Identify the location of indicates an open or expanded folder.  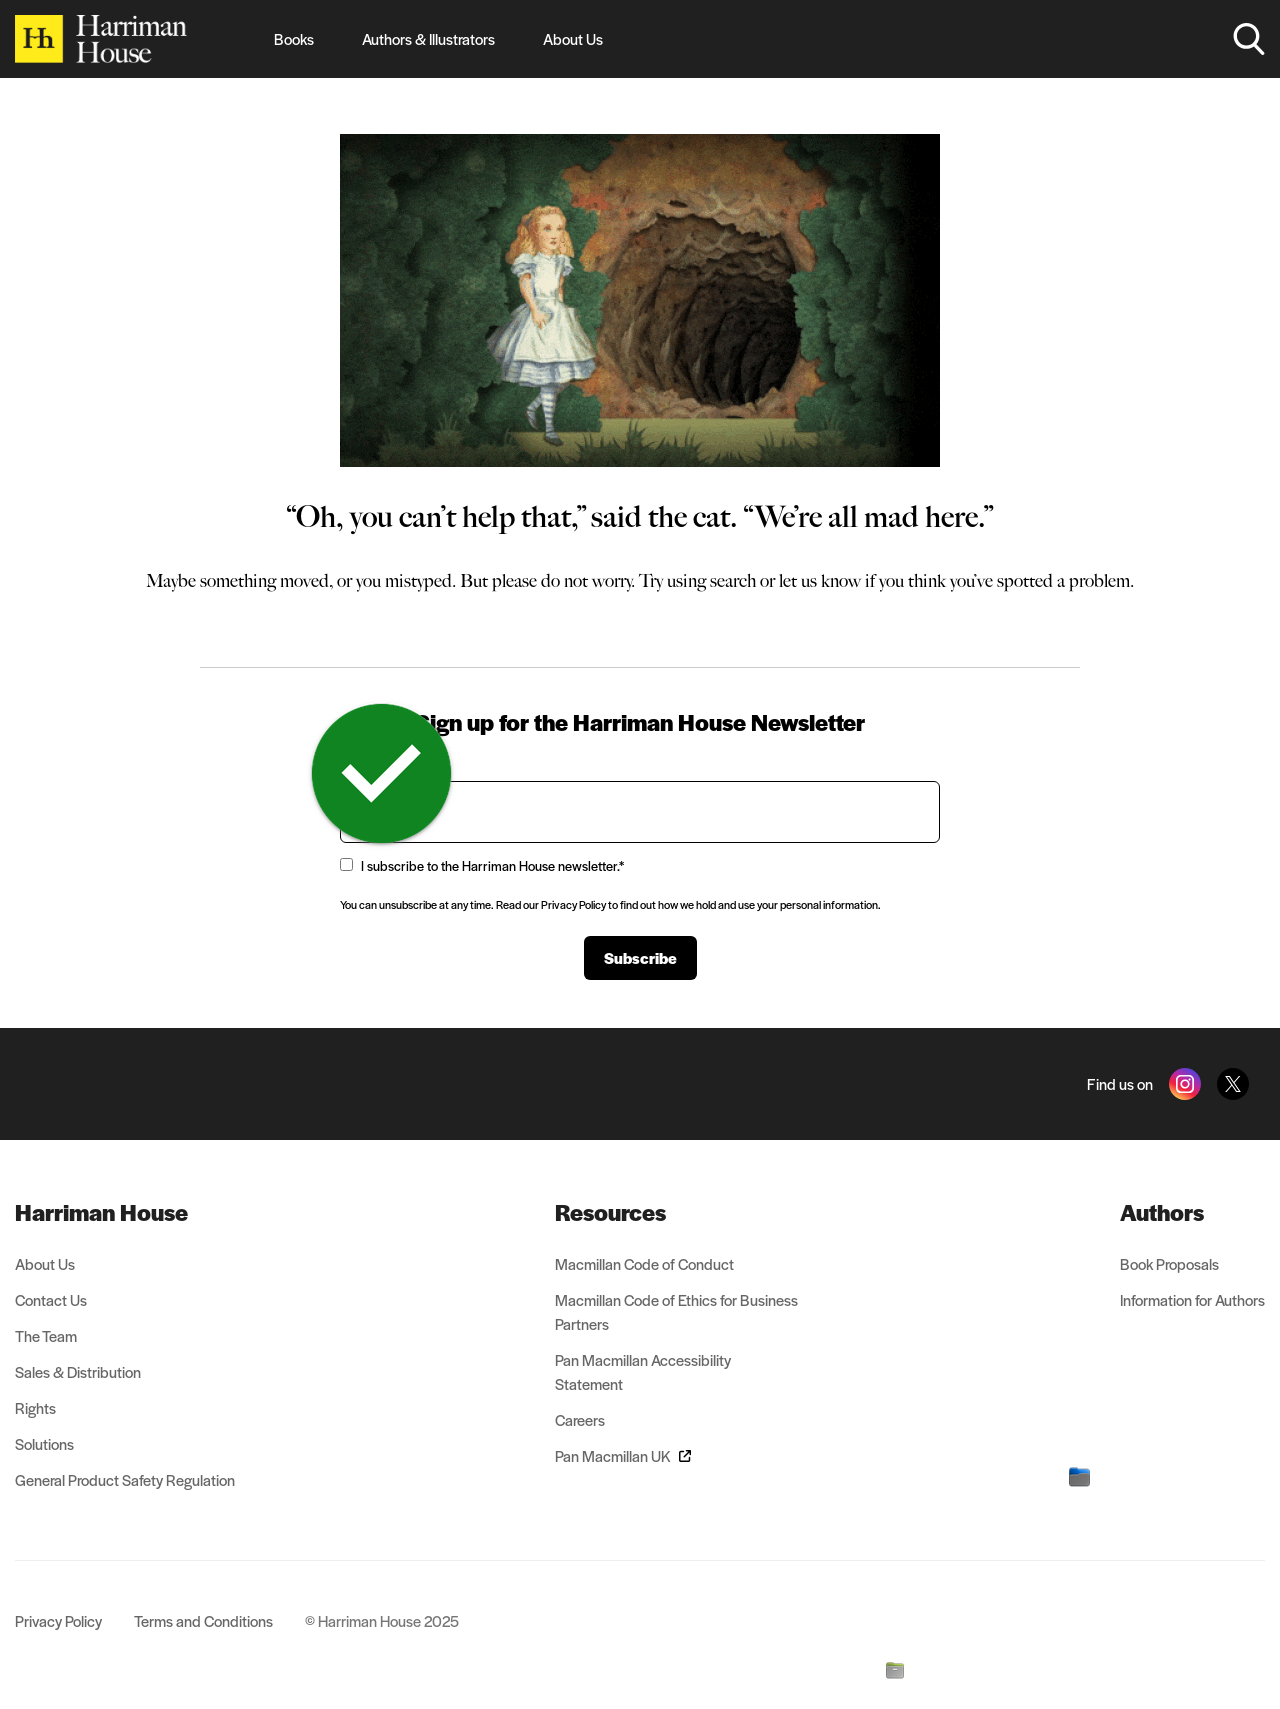
(1079, 1476).